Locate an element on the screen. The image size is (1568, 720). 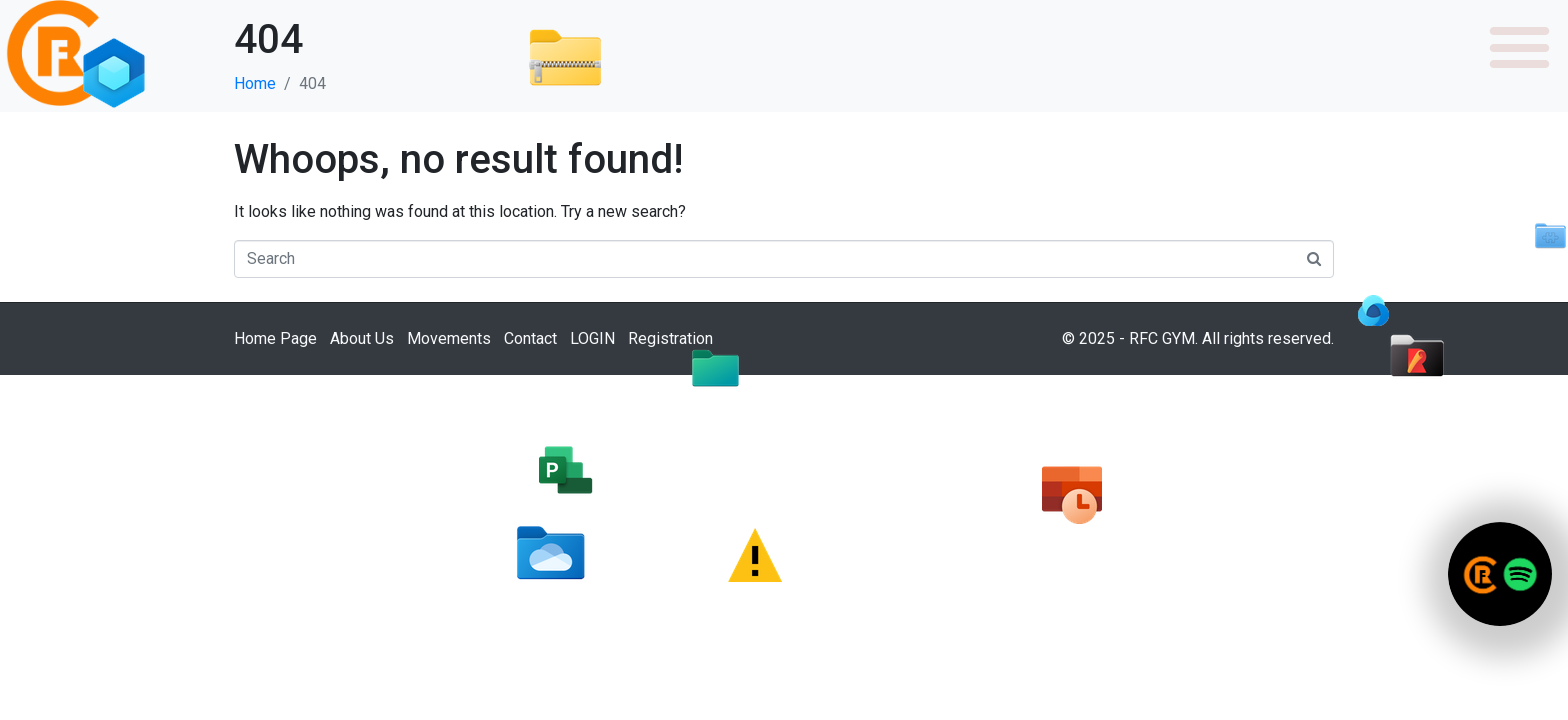
open rollup.js project folder is located at coordinates (1417, 357).